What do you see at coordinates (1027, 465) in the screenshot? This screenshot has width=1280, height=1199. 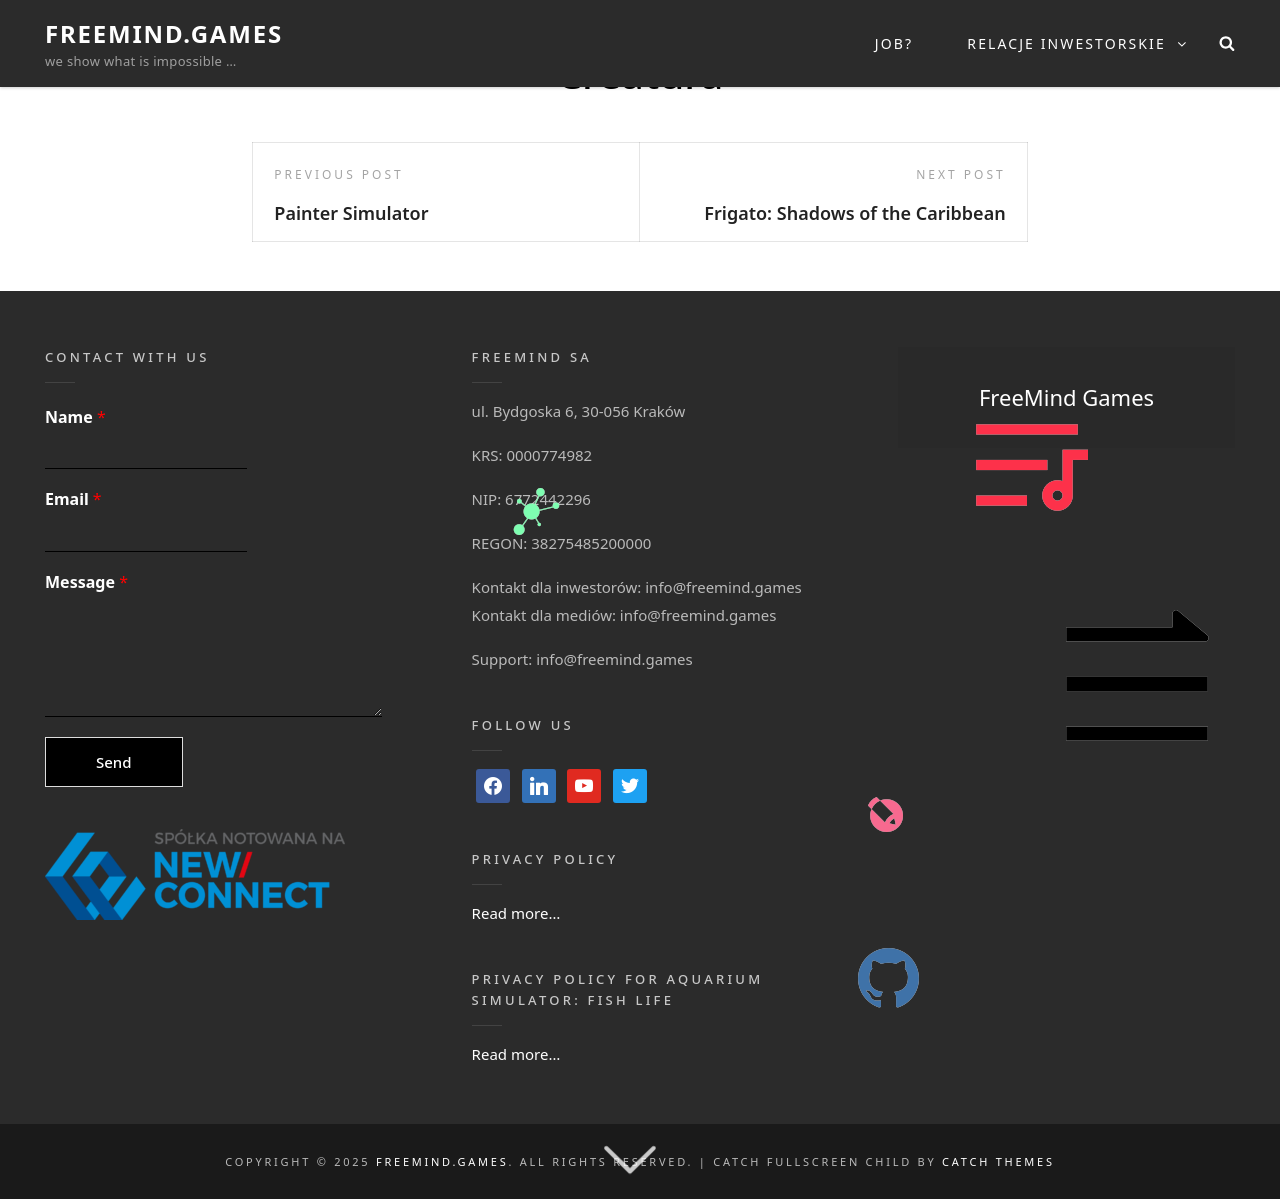 I see `view your playlist` at bounding box center [1027, 465].